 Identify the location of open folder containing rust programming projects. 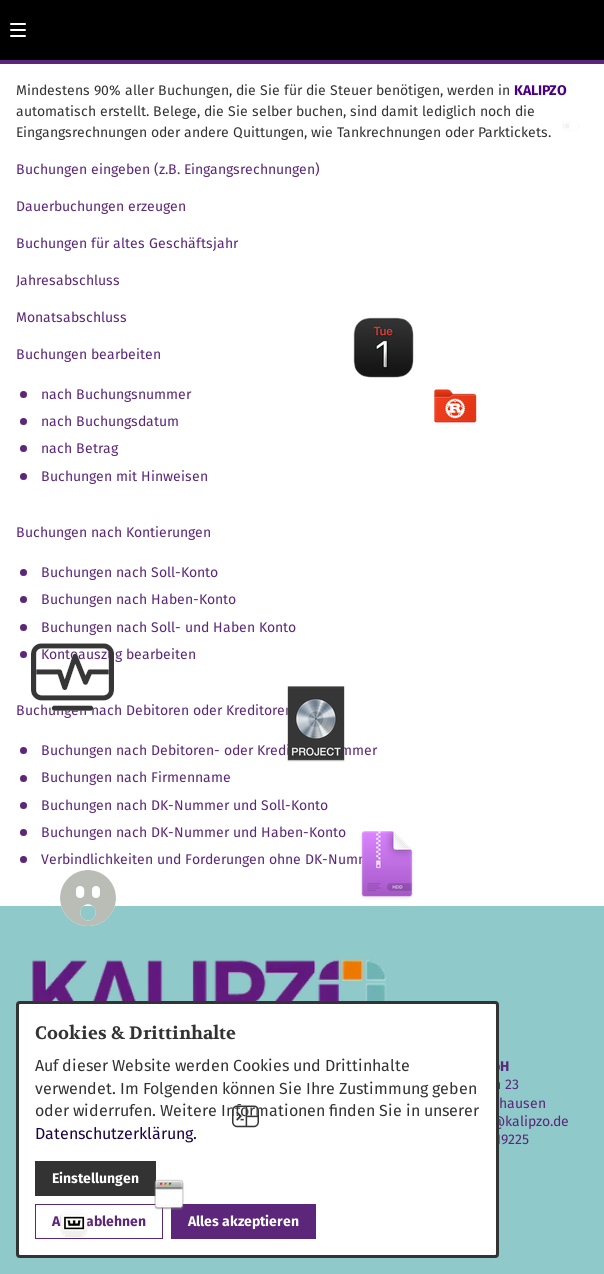
(455, 407).